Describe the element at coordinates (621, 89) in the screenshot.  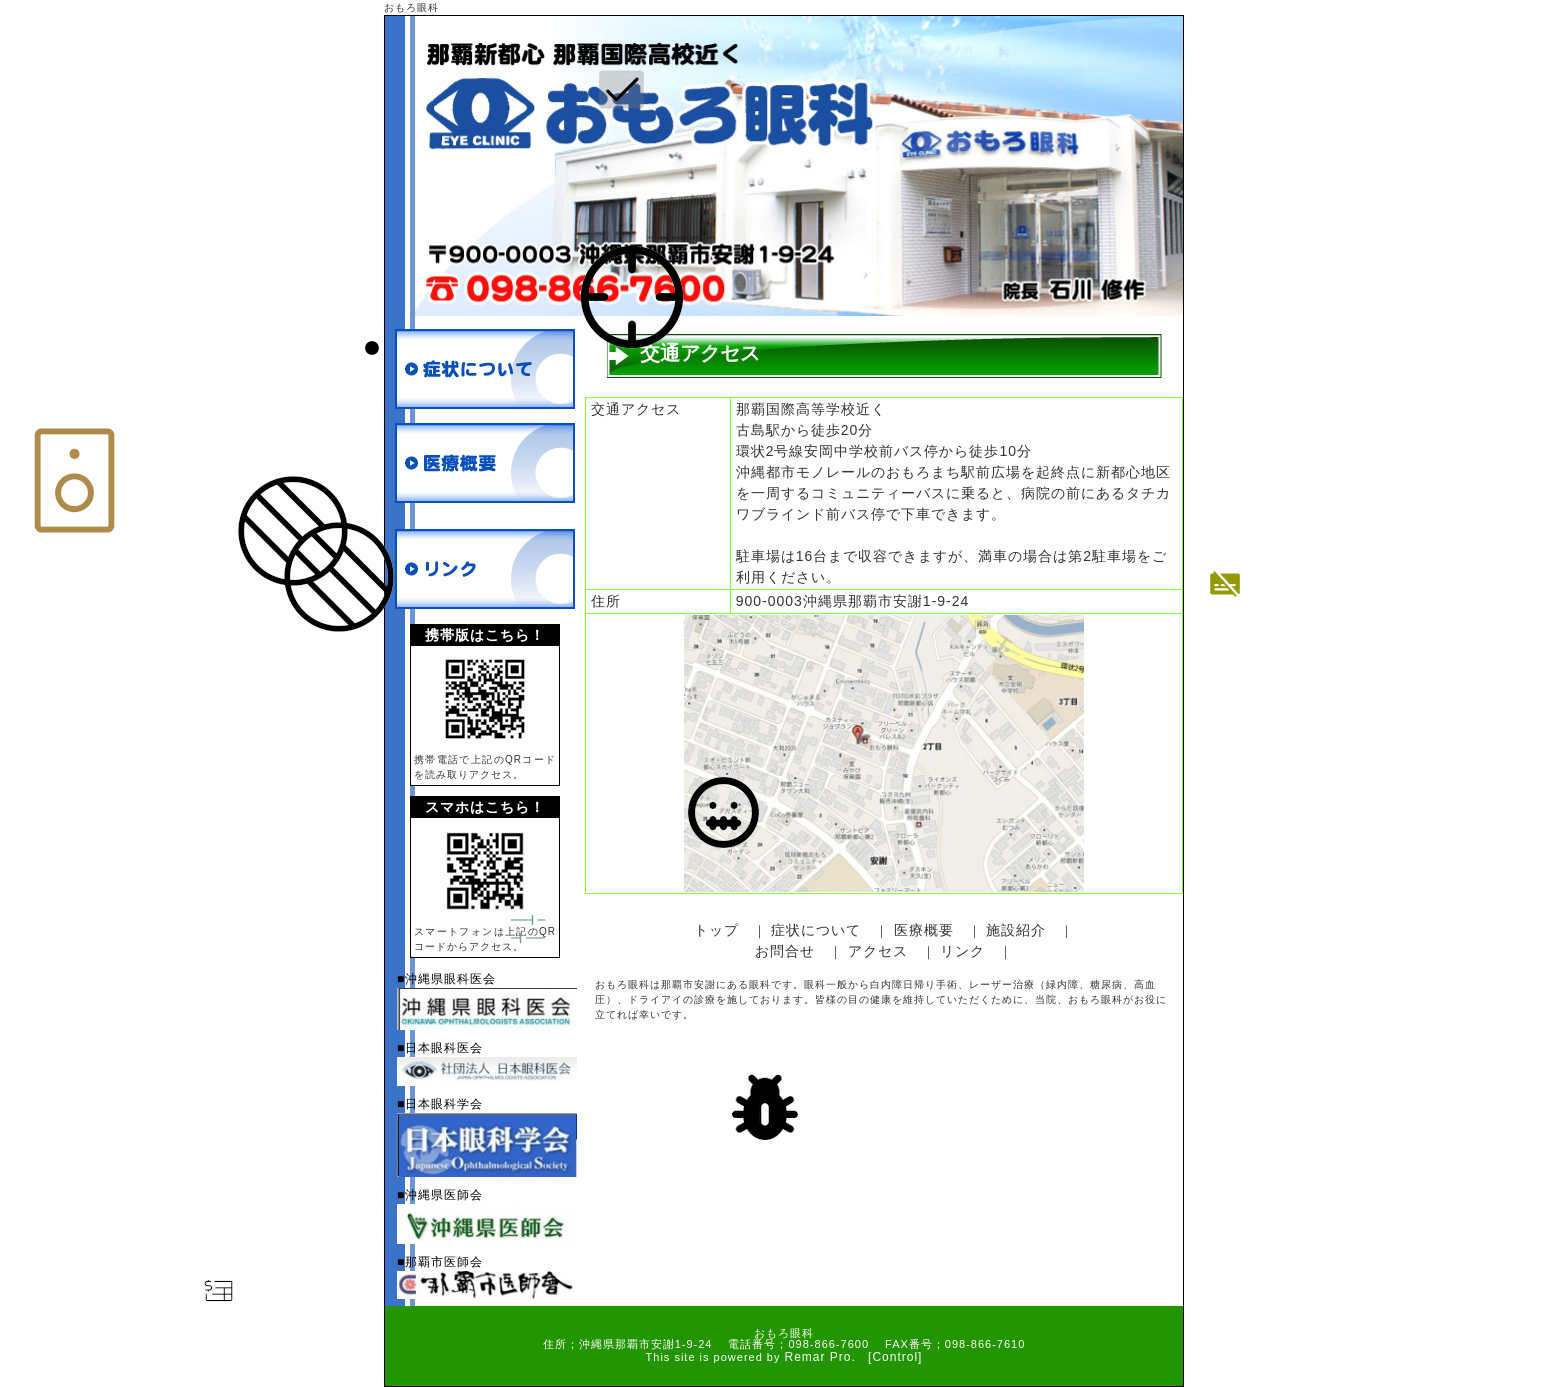
I see `confirm or submit an action` at that location.